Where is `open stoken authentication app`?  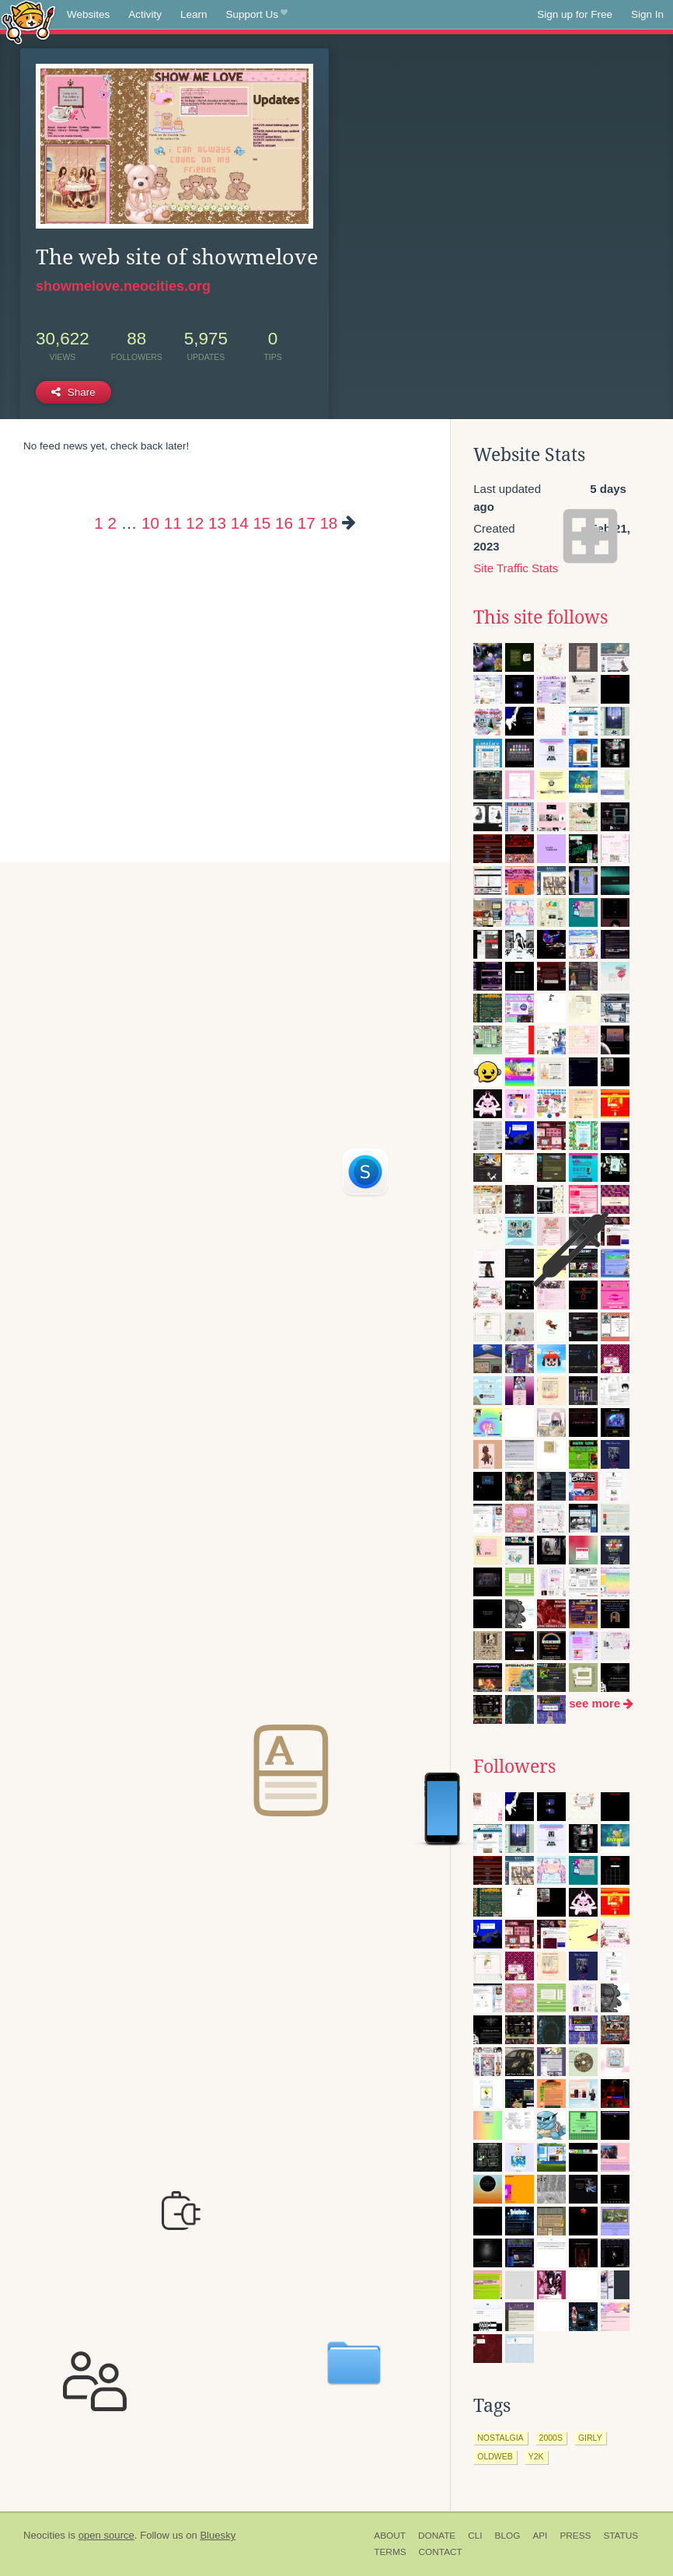 open stoken authentication app is located at coordinates (365, 1172).